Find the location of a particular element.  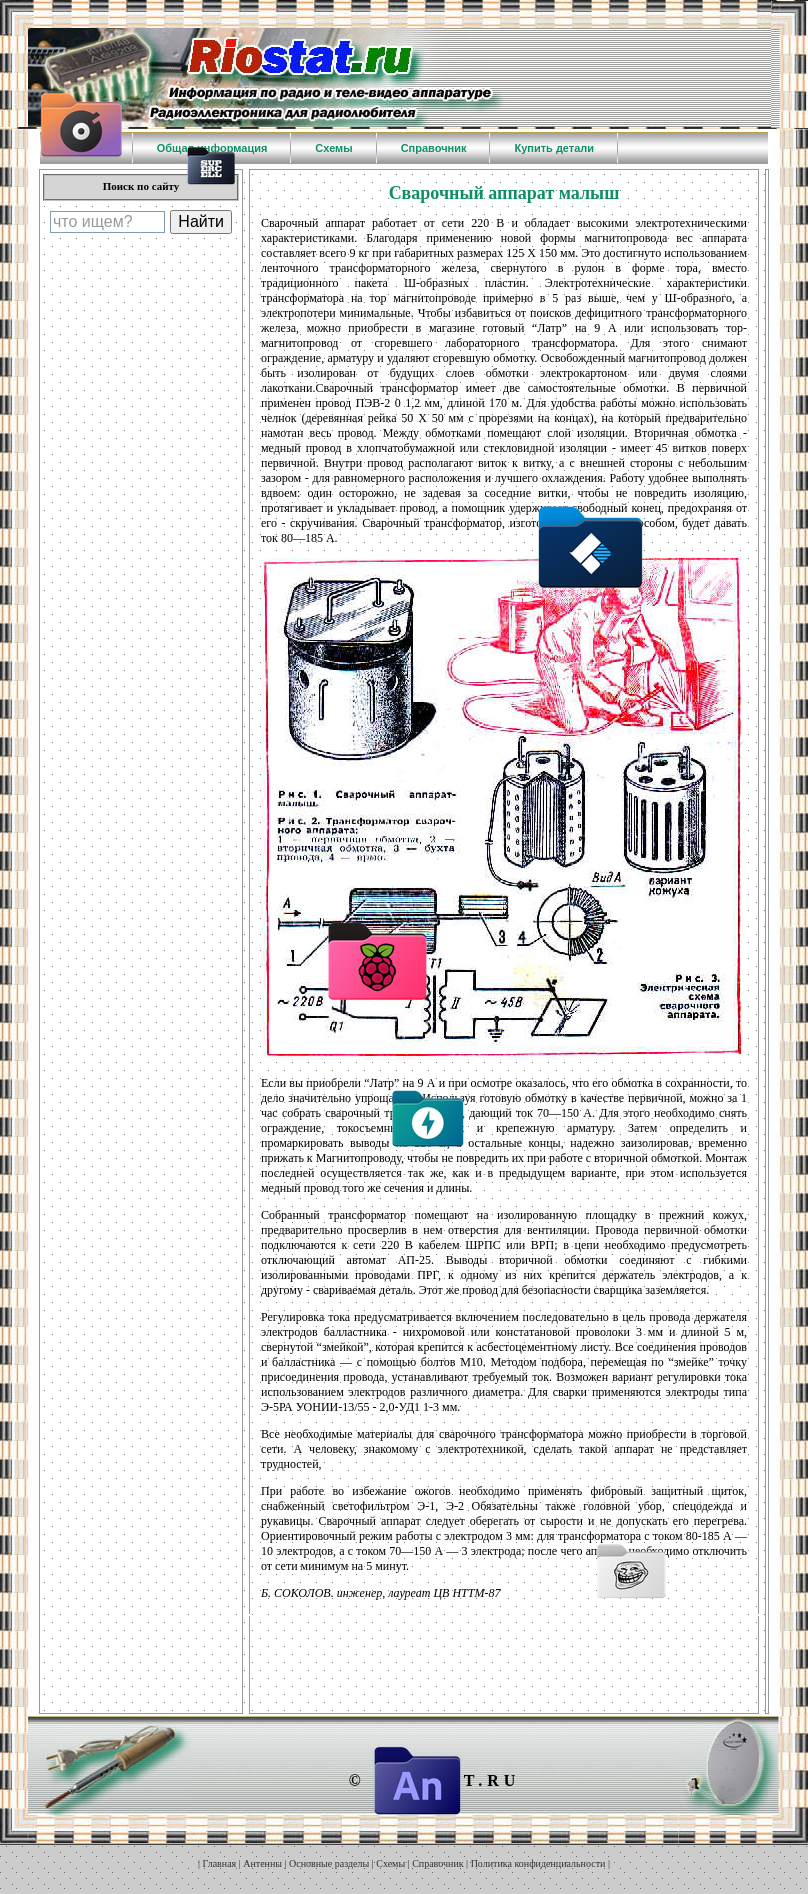

open raspberry pi project files is located at coordinates (377, 964).